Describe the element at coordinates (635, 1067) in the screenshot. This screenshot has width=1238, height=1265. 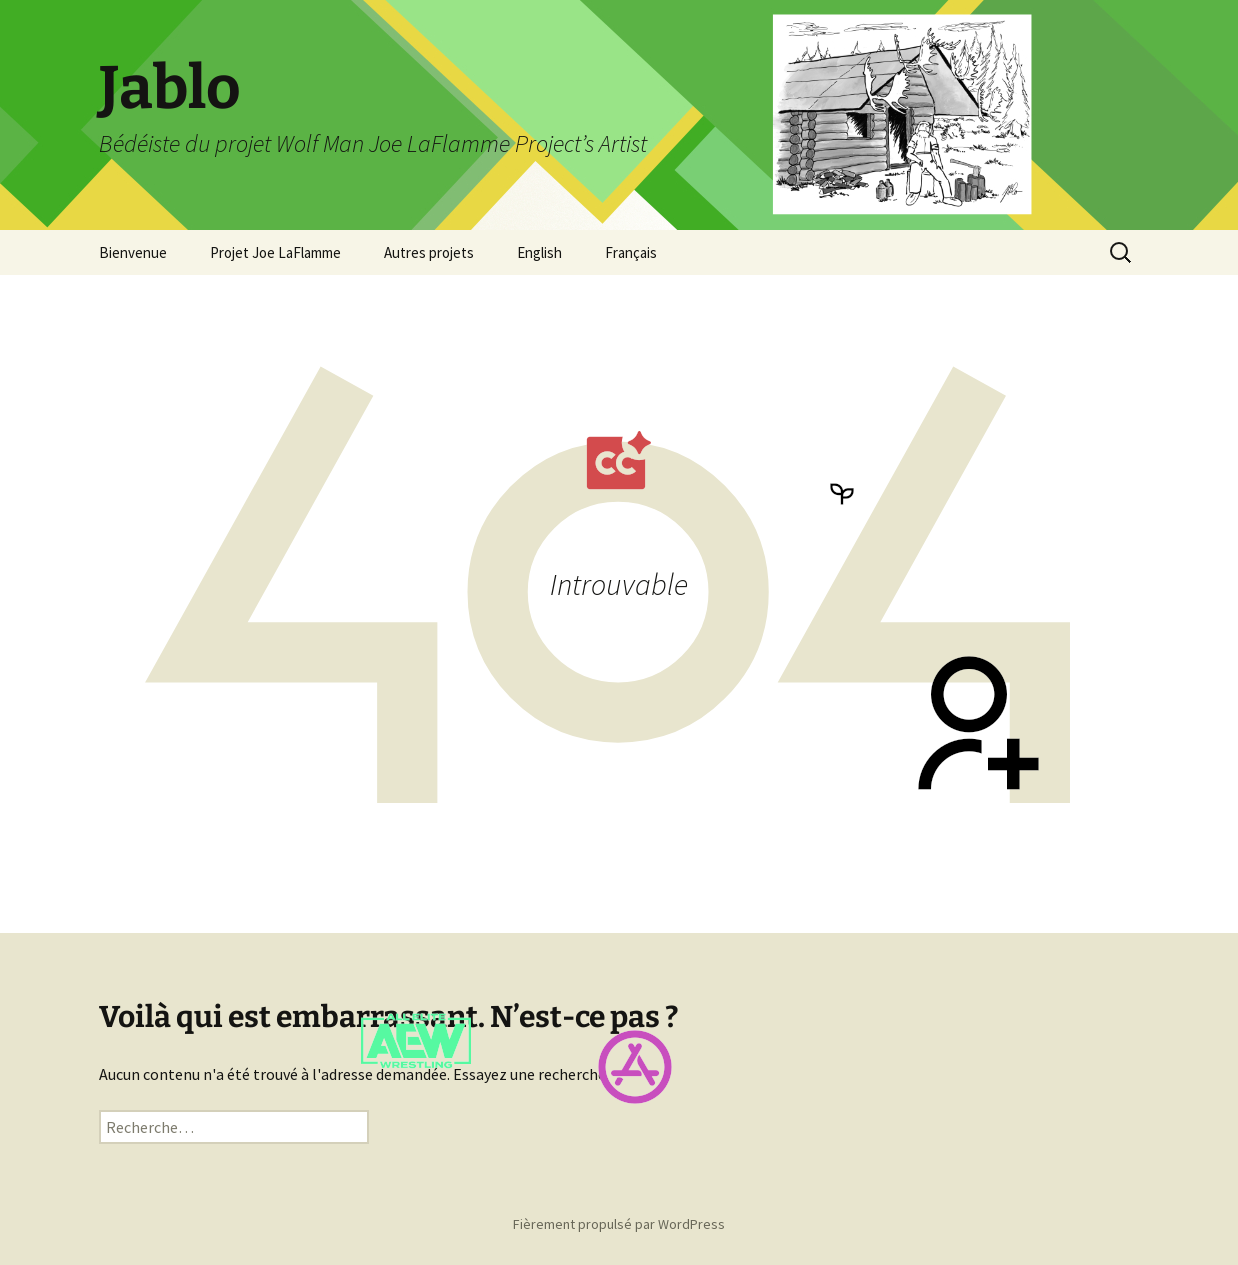
I see `open the App Store` at that location.